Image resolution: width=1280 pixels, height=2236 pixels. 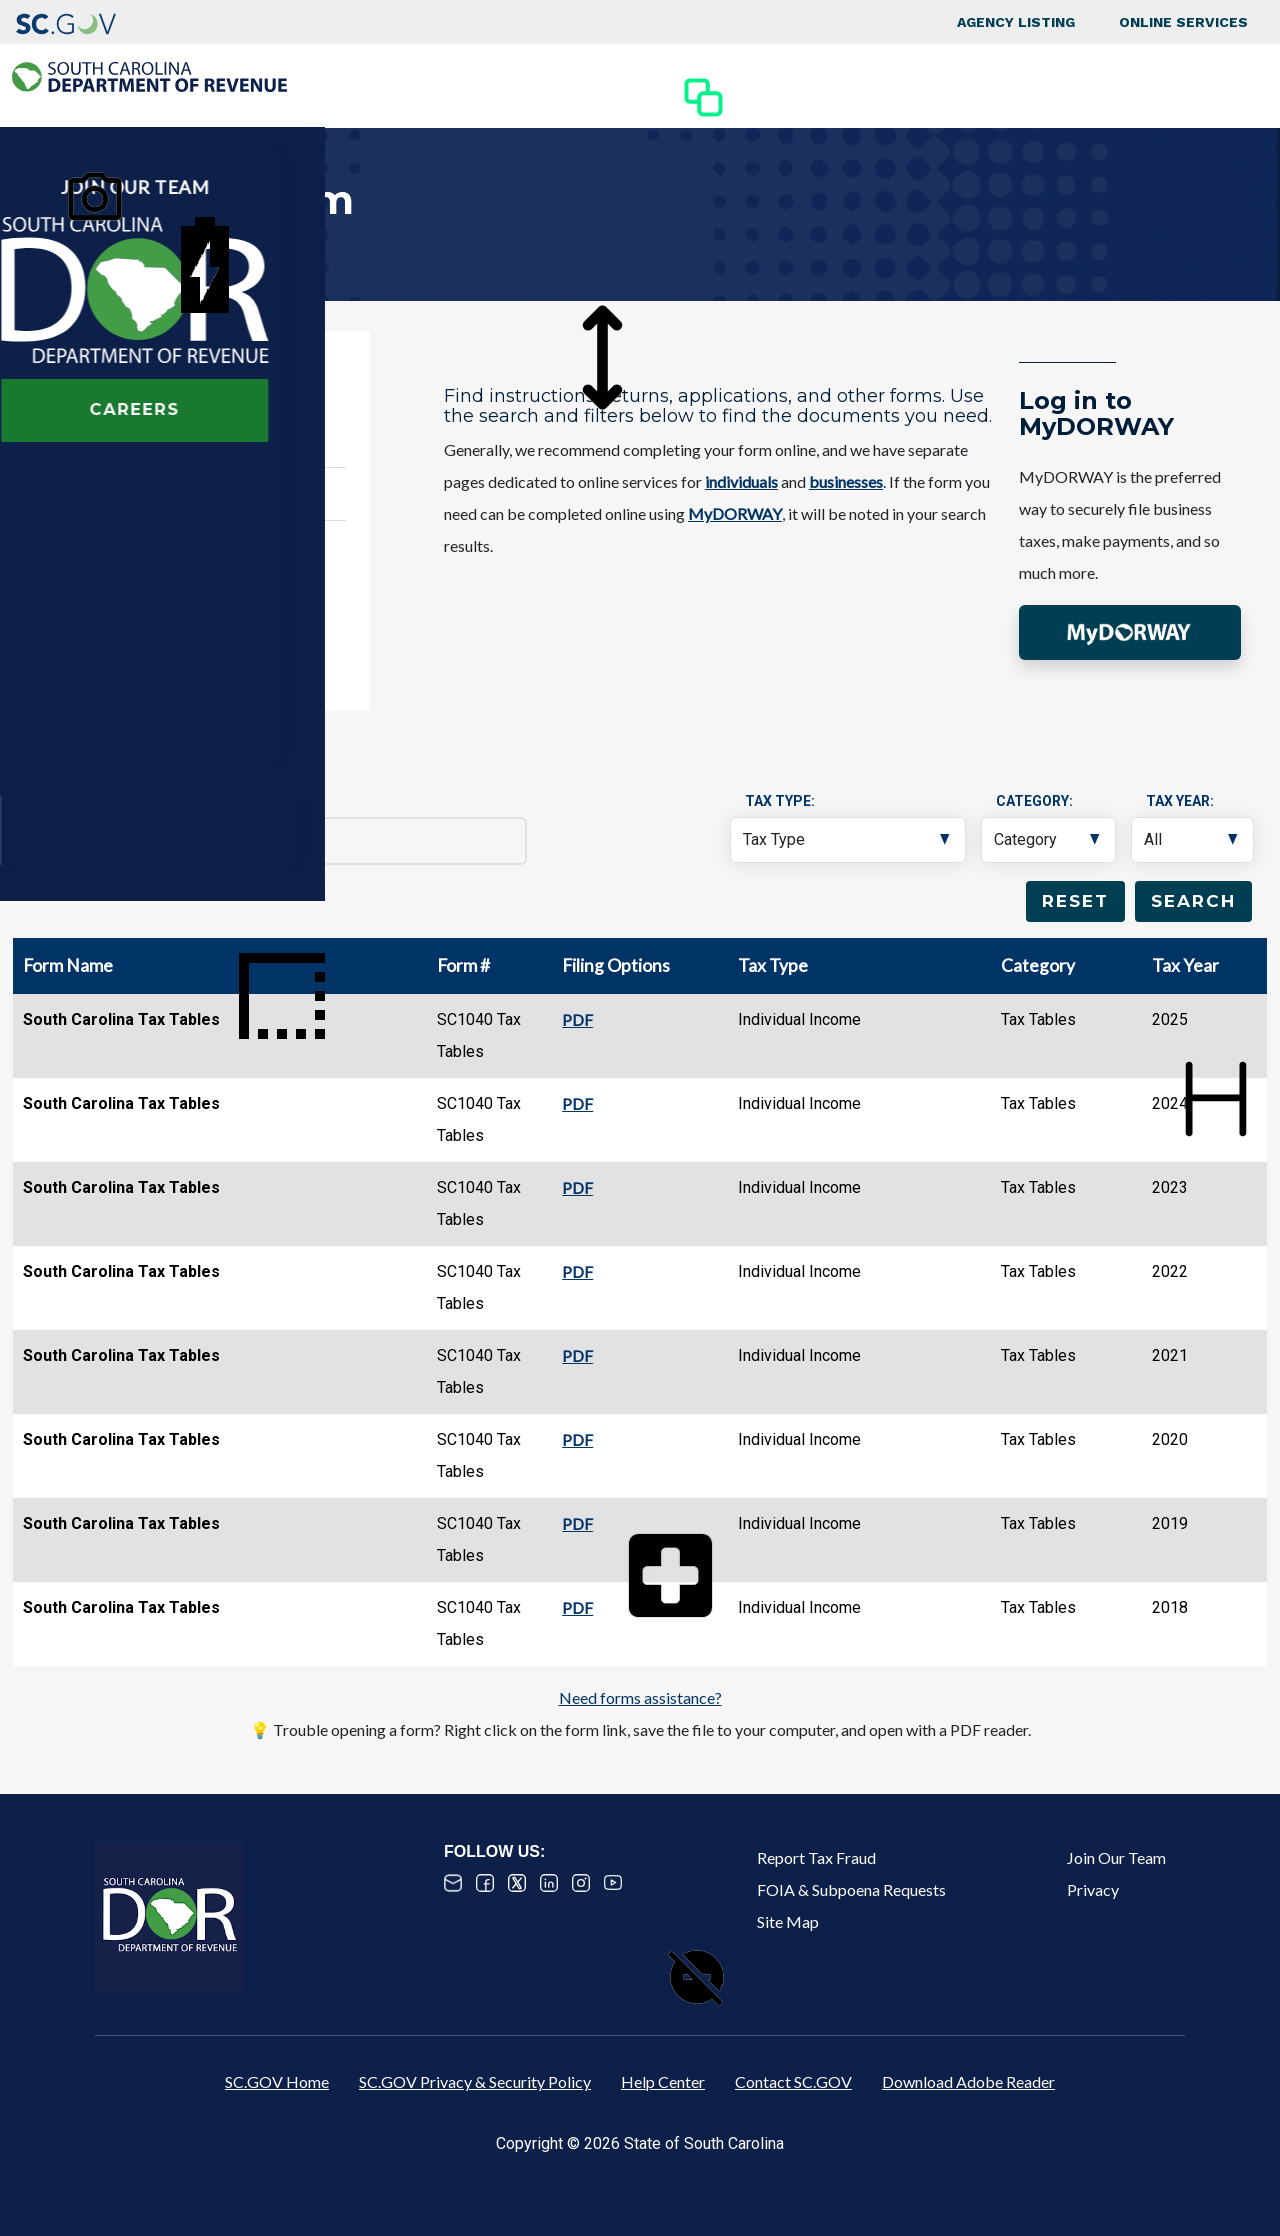 I want to click on disable do not disturb mode, so click(x=697, y=1977).